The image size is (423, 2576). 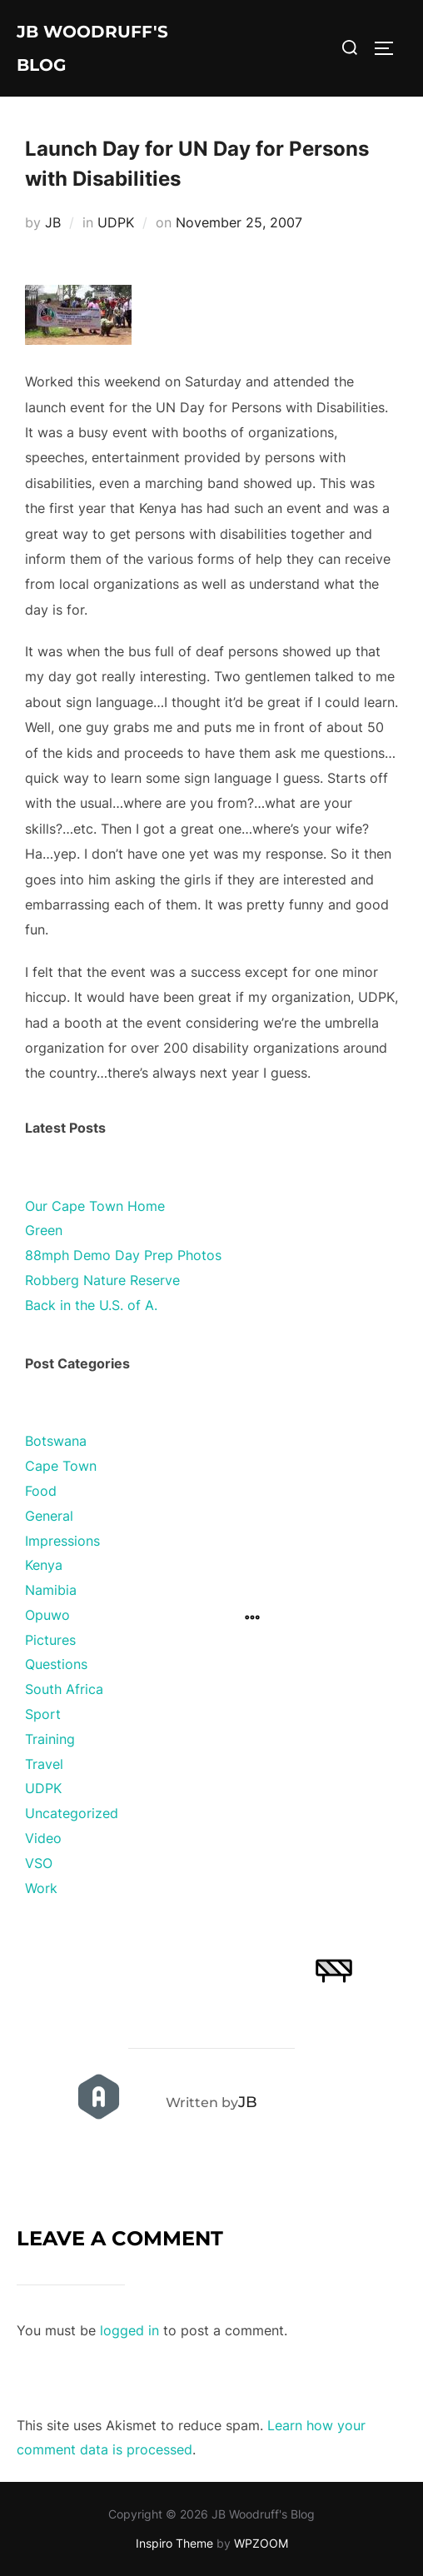 I want to click on select option A in a multiple choice interface, so click(x=98, y=2096).